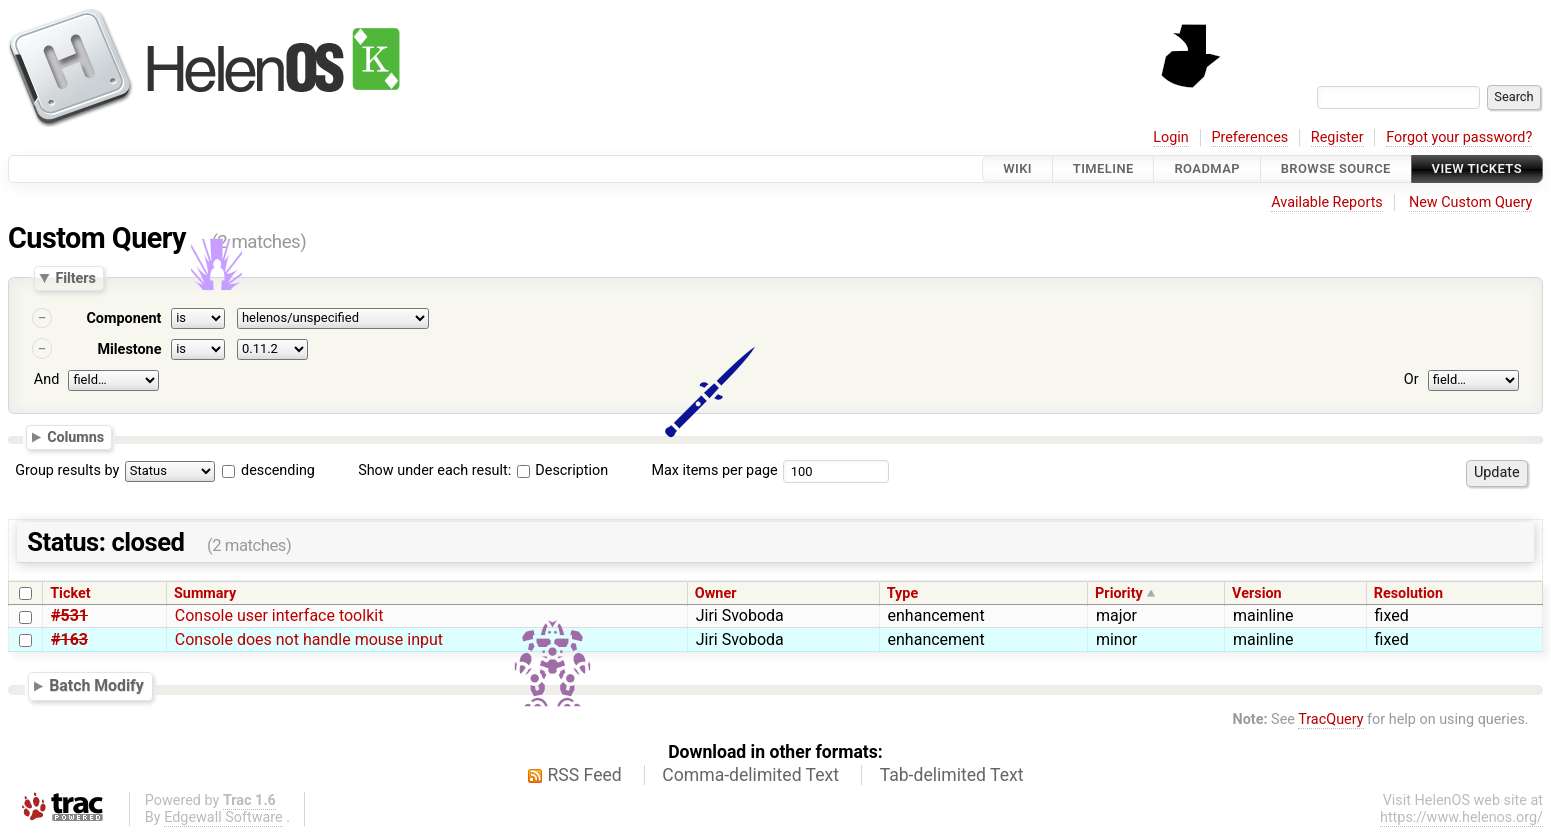 This screenshot has width=1551, height=835. What do you see at coordinates (710, 392) in the screenshot?
I see `represents a weapon or blade item in a game inventory` at bounding box center [710, 392].